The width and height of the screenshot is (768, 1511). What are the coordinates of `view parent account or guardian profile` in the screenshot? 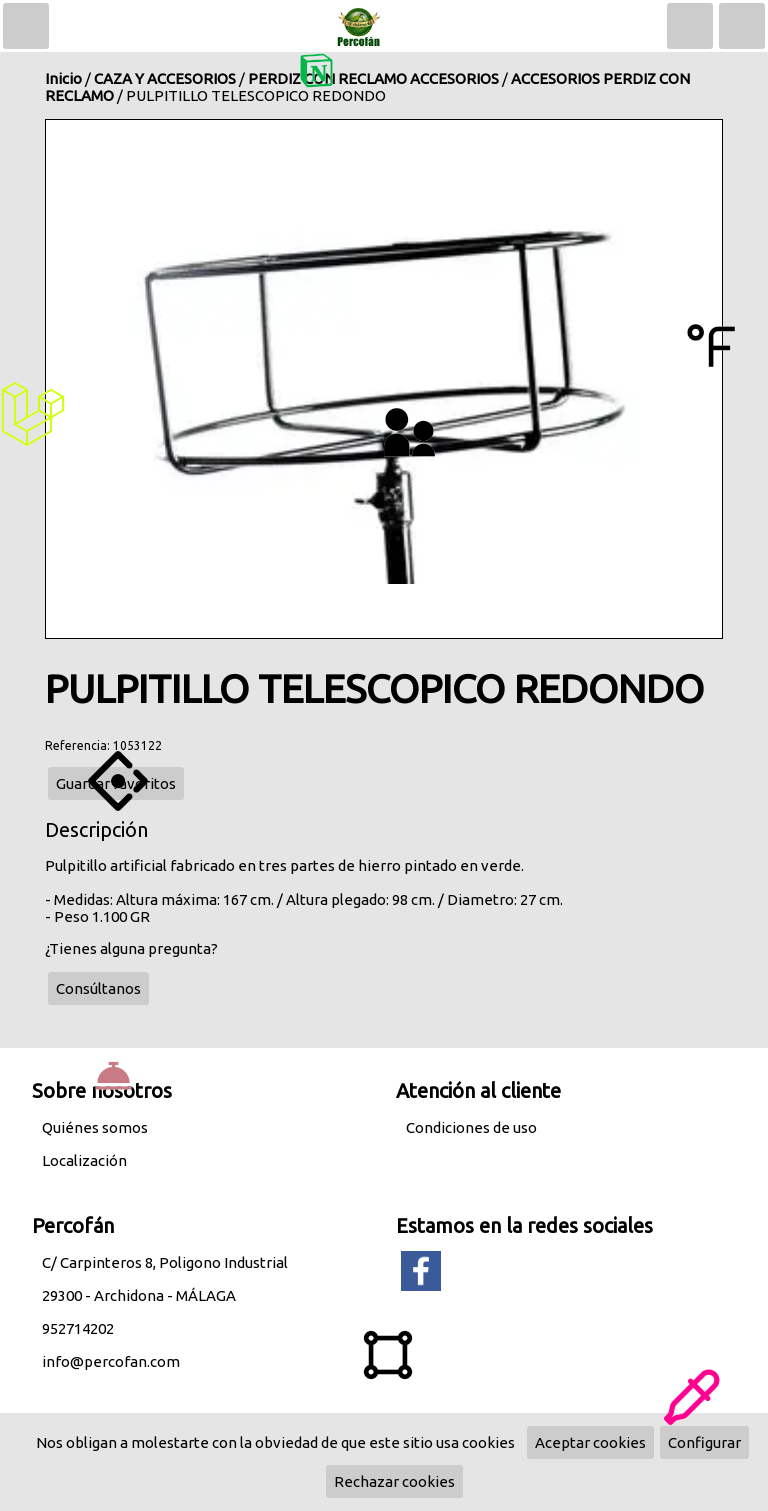 It's located at (409, 433).